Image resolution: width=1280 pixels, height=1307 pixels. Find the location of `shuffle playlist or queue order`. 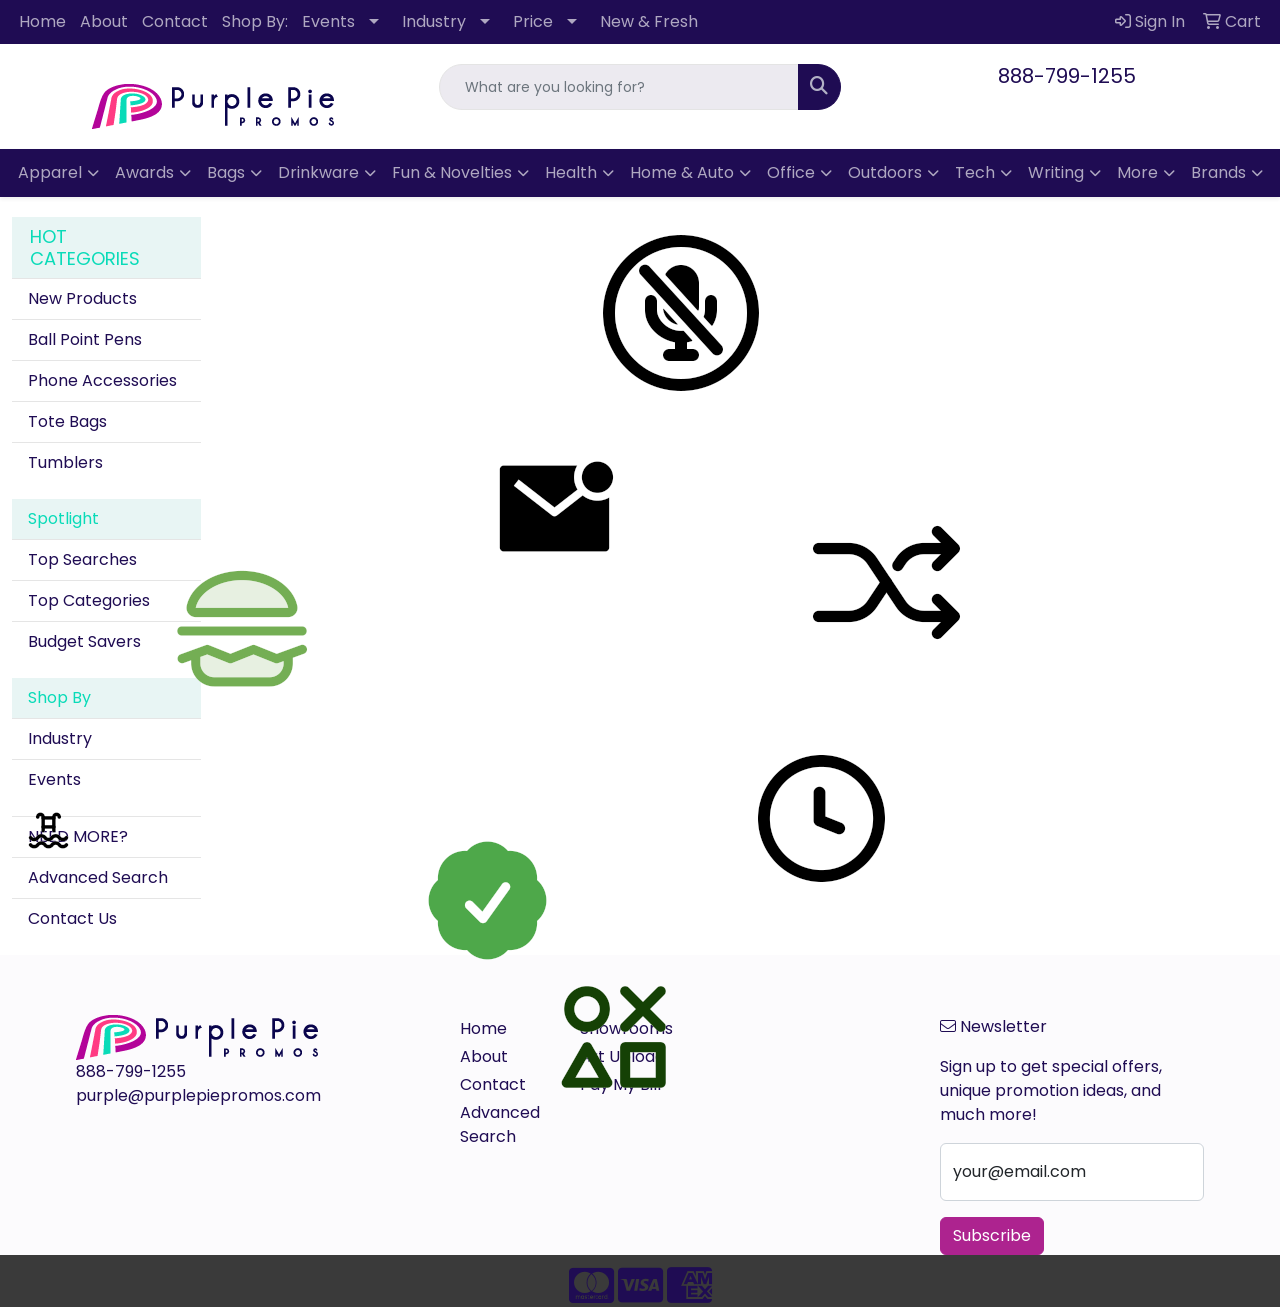

shuffle playlist or queue order is located at coordinates (886, 582).